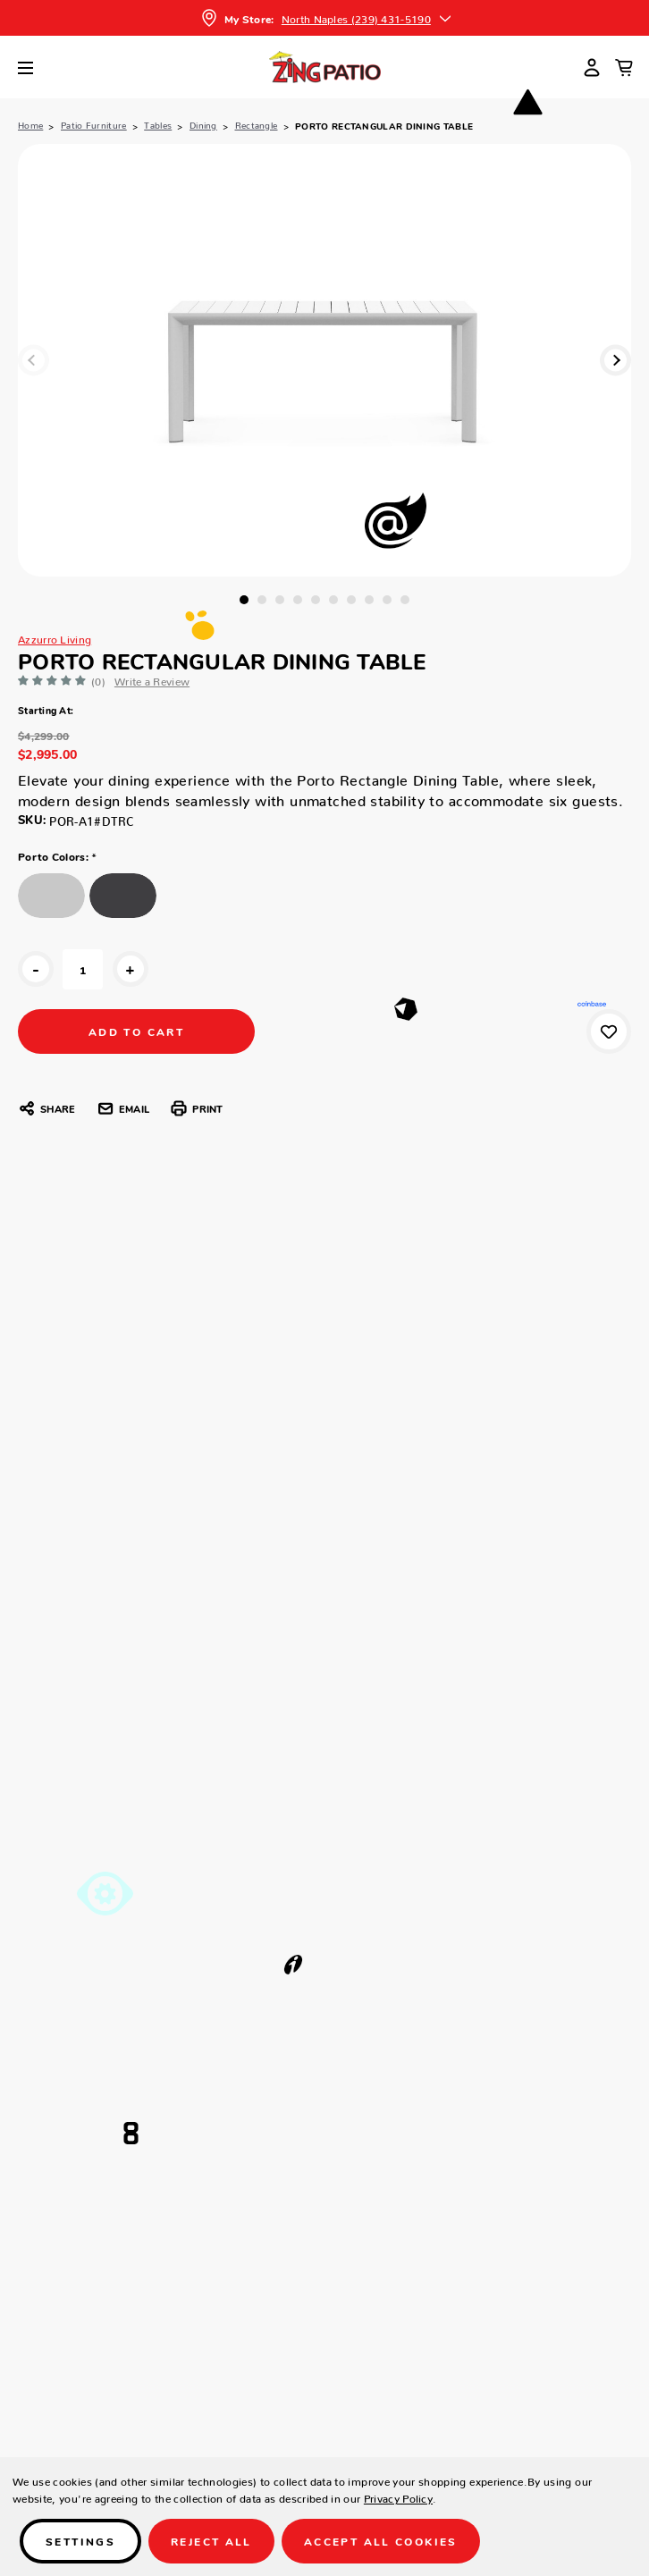  What do you see at coordinates (527, 102) in the screenshot?
I see `play or start media content` at bounding box center [527, 102].